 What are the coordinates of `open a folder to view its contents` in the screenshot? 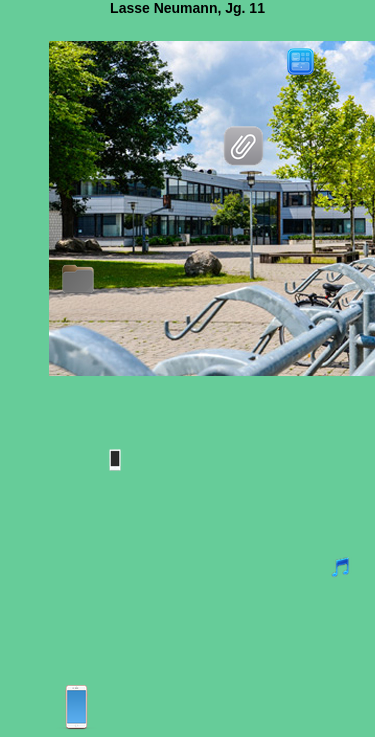 It's located at (78, 279).